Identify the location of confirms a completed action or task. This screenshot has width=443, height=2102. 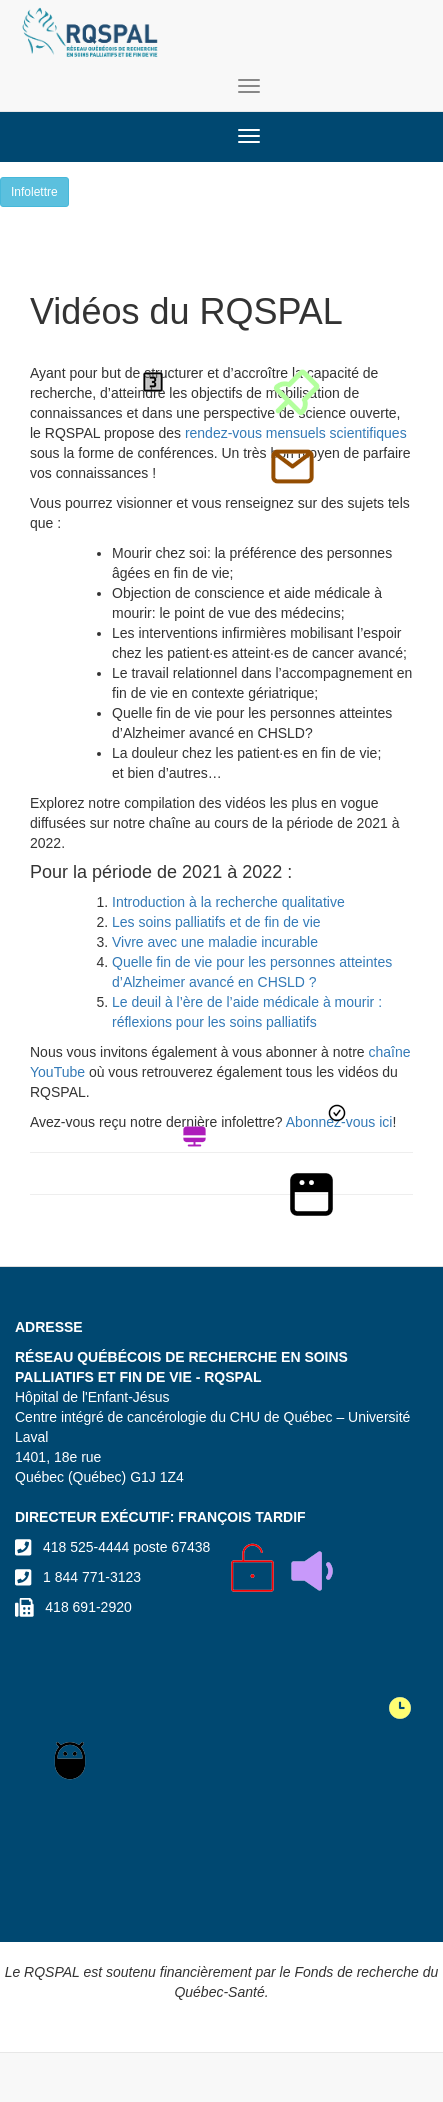
(337, 1113).